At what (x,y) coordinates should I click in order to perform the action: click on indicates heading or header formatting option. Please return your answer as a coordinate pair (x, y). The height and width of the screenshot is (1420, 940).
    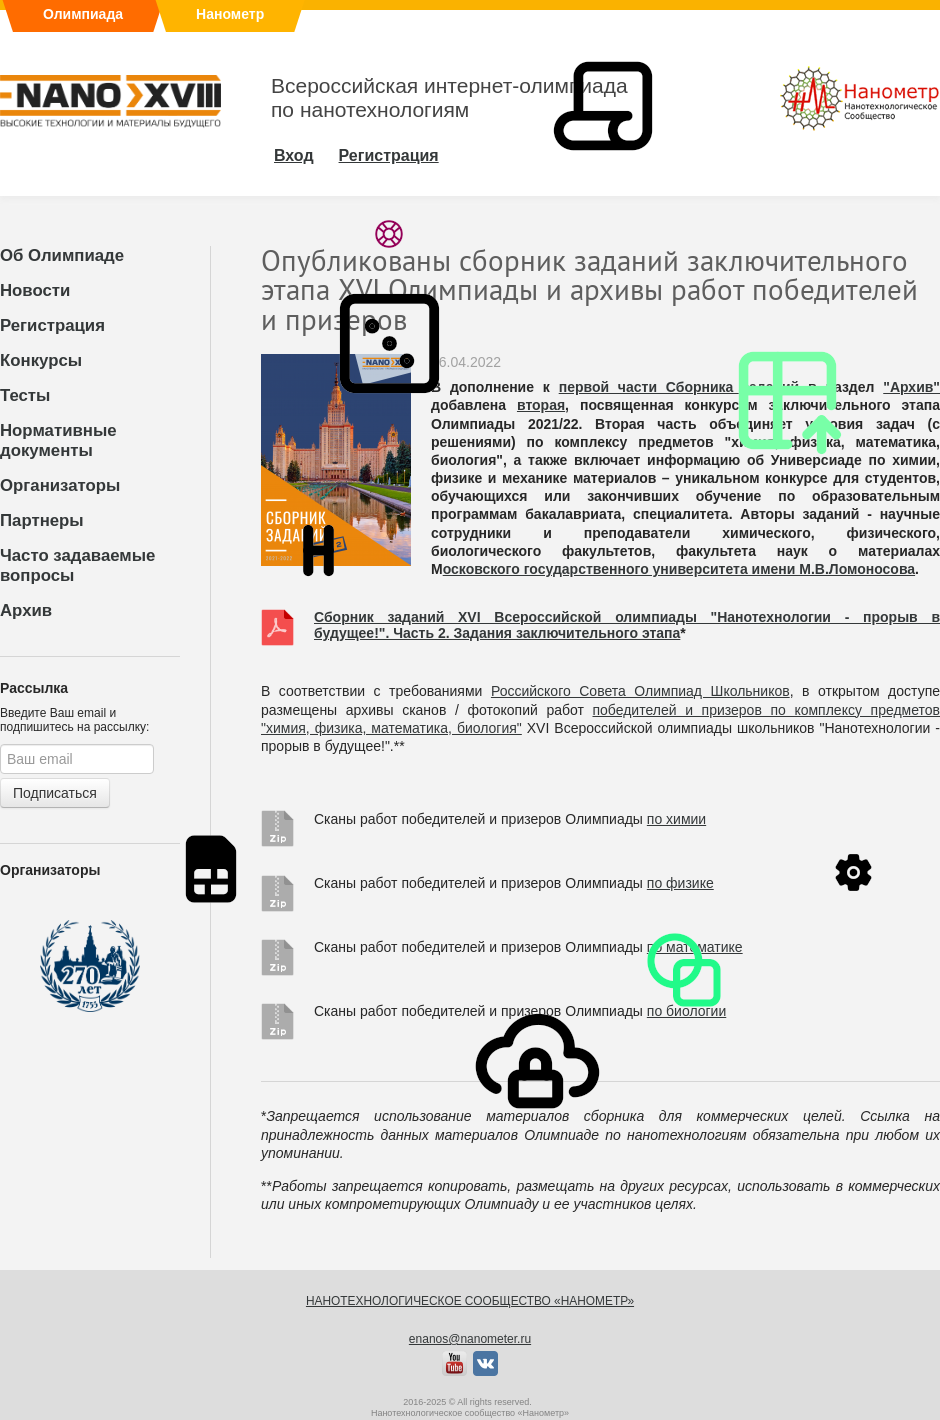
    Looking at the image, I should click on (318, 550).